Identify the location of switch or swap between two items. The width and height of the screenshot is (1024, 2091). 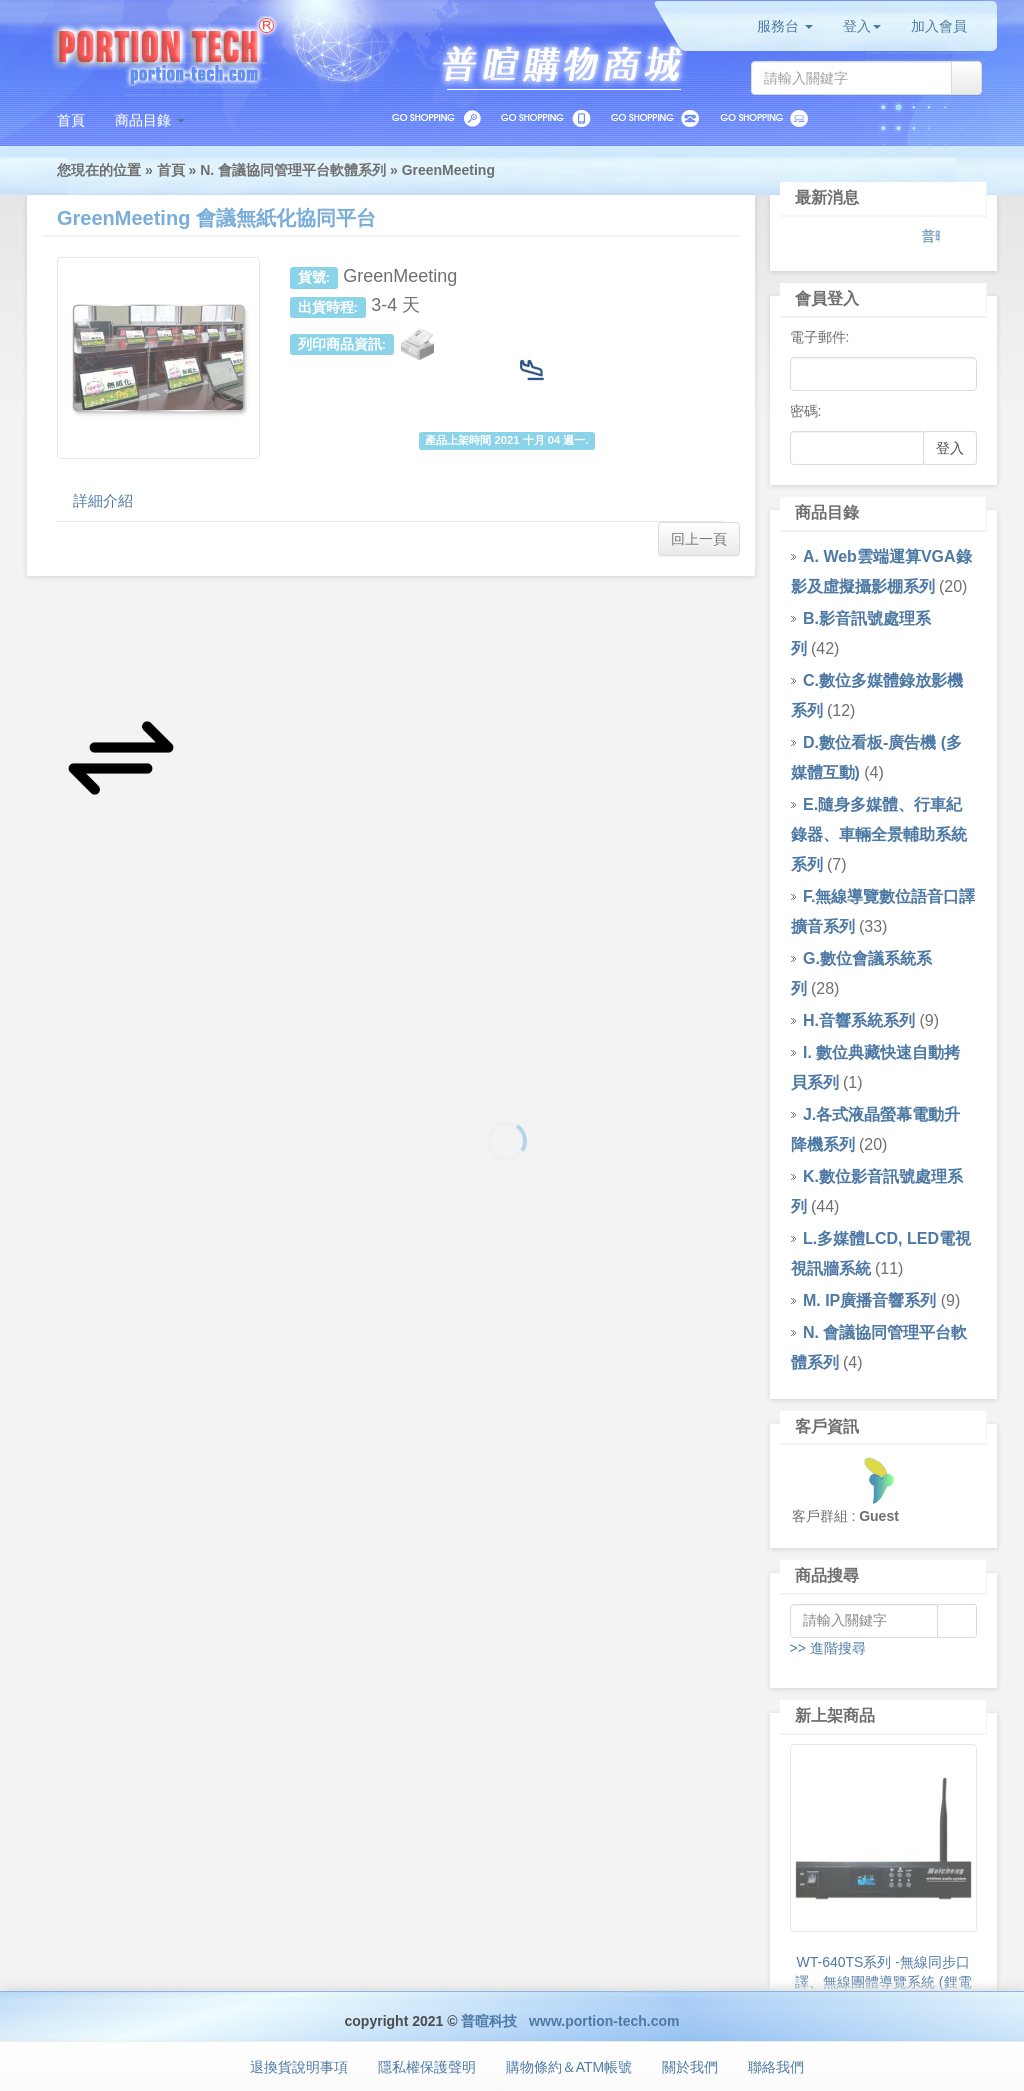
(121, 758).